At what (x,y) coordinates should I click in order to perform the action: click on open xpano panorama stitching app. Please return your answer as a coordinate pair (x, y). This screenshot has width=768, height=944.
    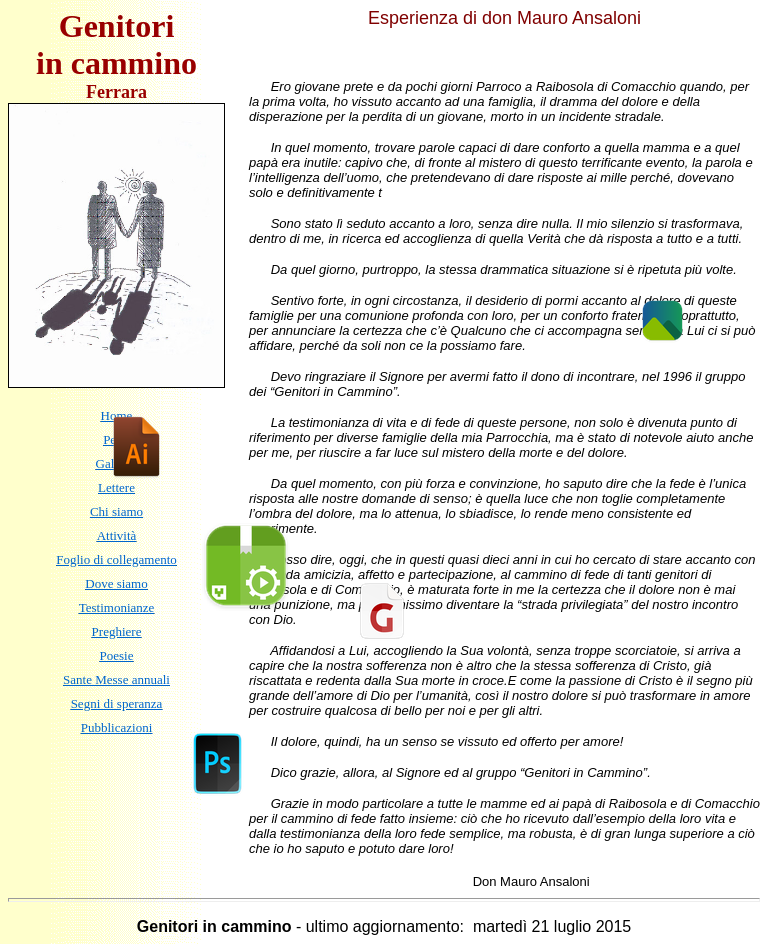
    Looking at the image, I should click on (662, 320).